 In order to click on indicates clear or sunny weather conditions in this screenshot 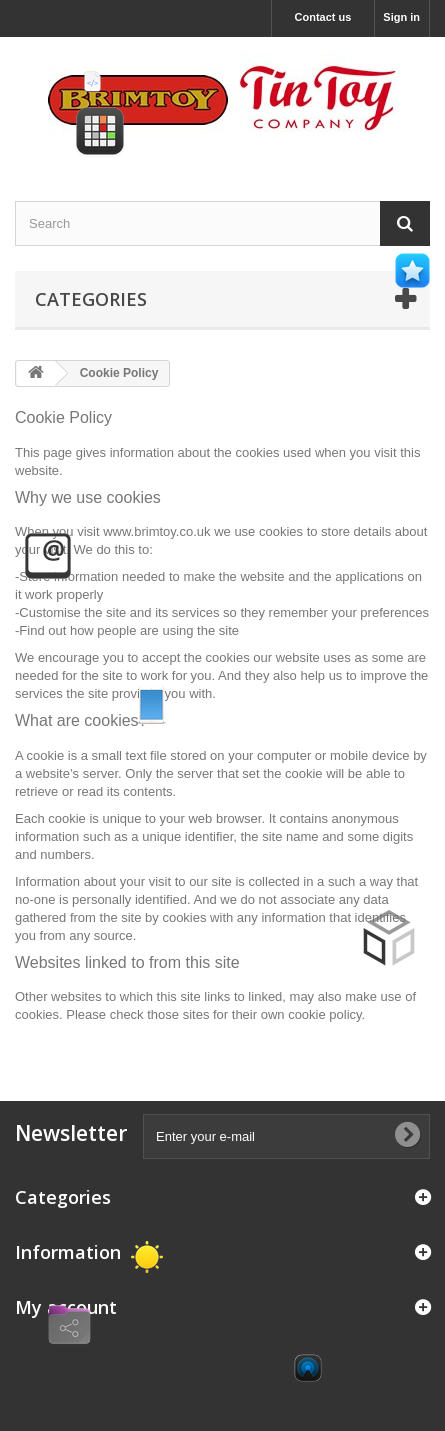, I will do `click(147, 1257)`.